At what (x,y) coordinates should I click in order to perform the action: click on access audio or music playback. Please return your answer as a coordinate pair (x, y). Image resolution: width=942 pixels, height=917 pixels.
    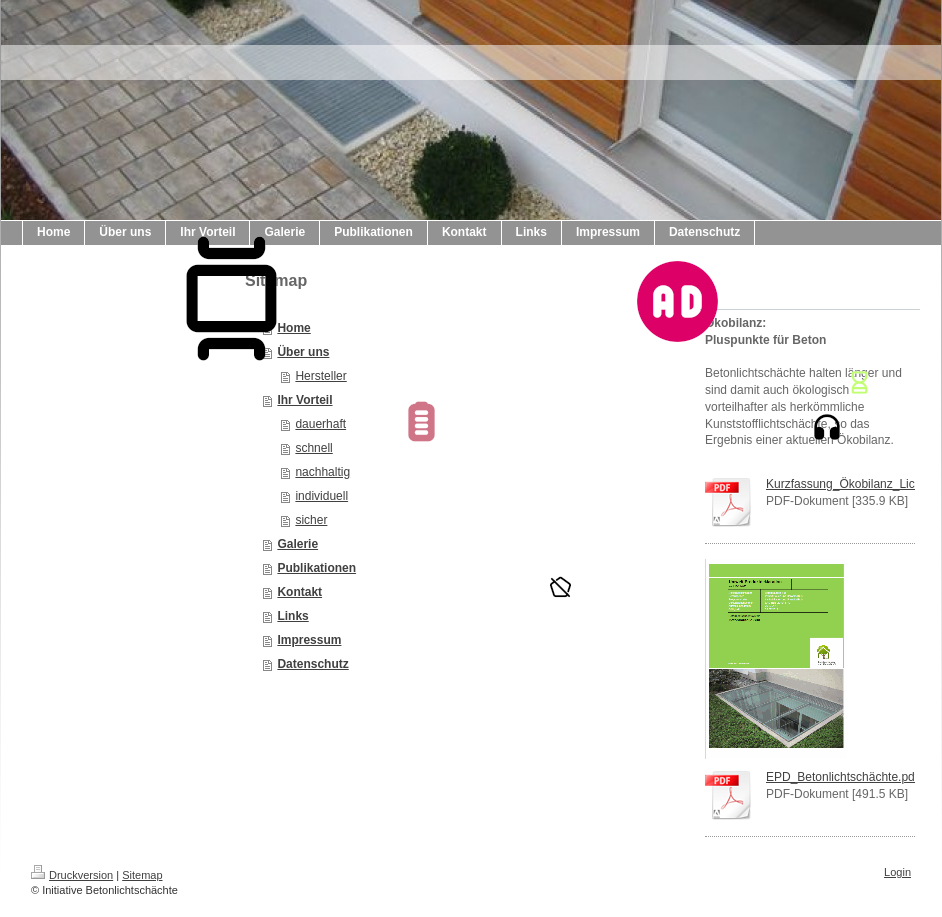
    Looking at the image, I should click on (827, 427).